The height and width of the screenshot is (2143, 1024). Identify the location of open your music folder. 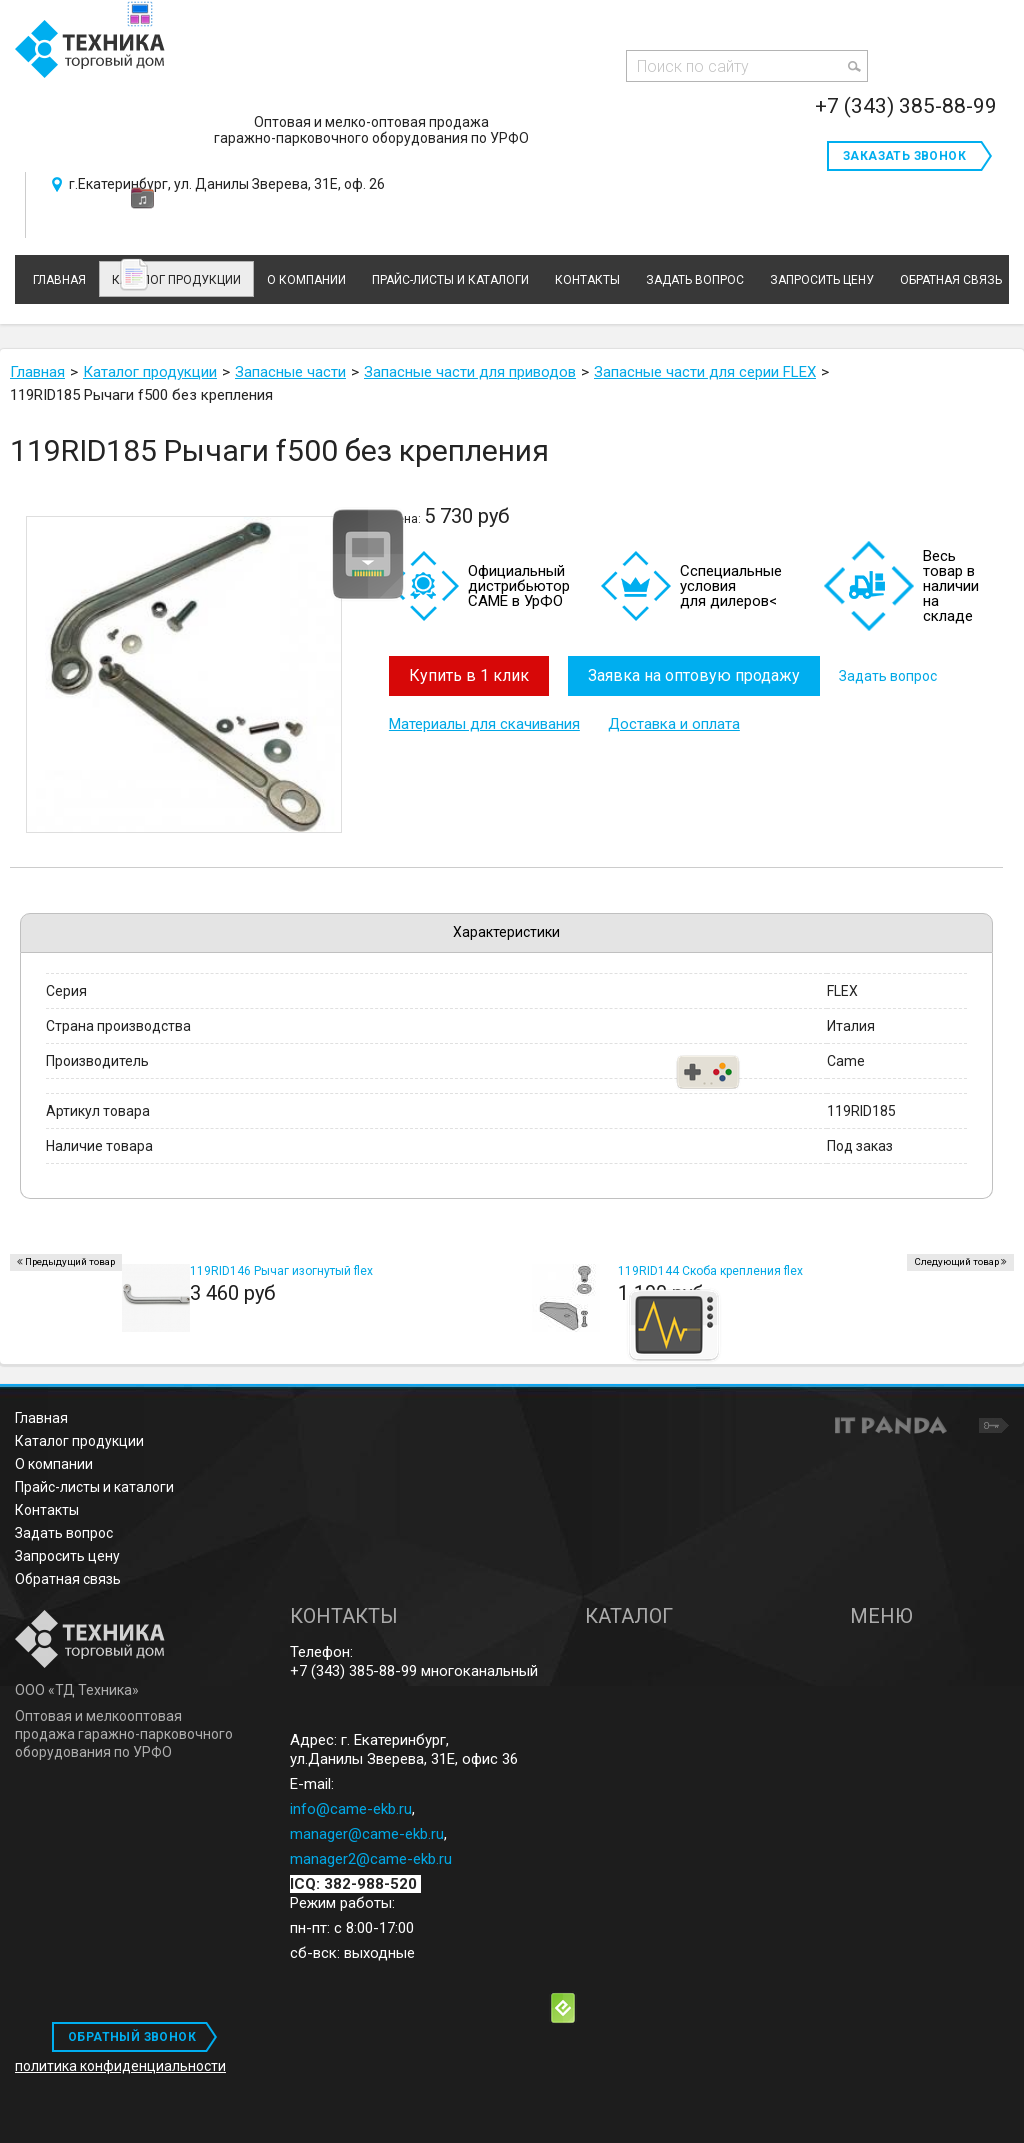
(142, 197).